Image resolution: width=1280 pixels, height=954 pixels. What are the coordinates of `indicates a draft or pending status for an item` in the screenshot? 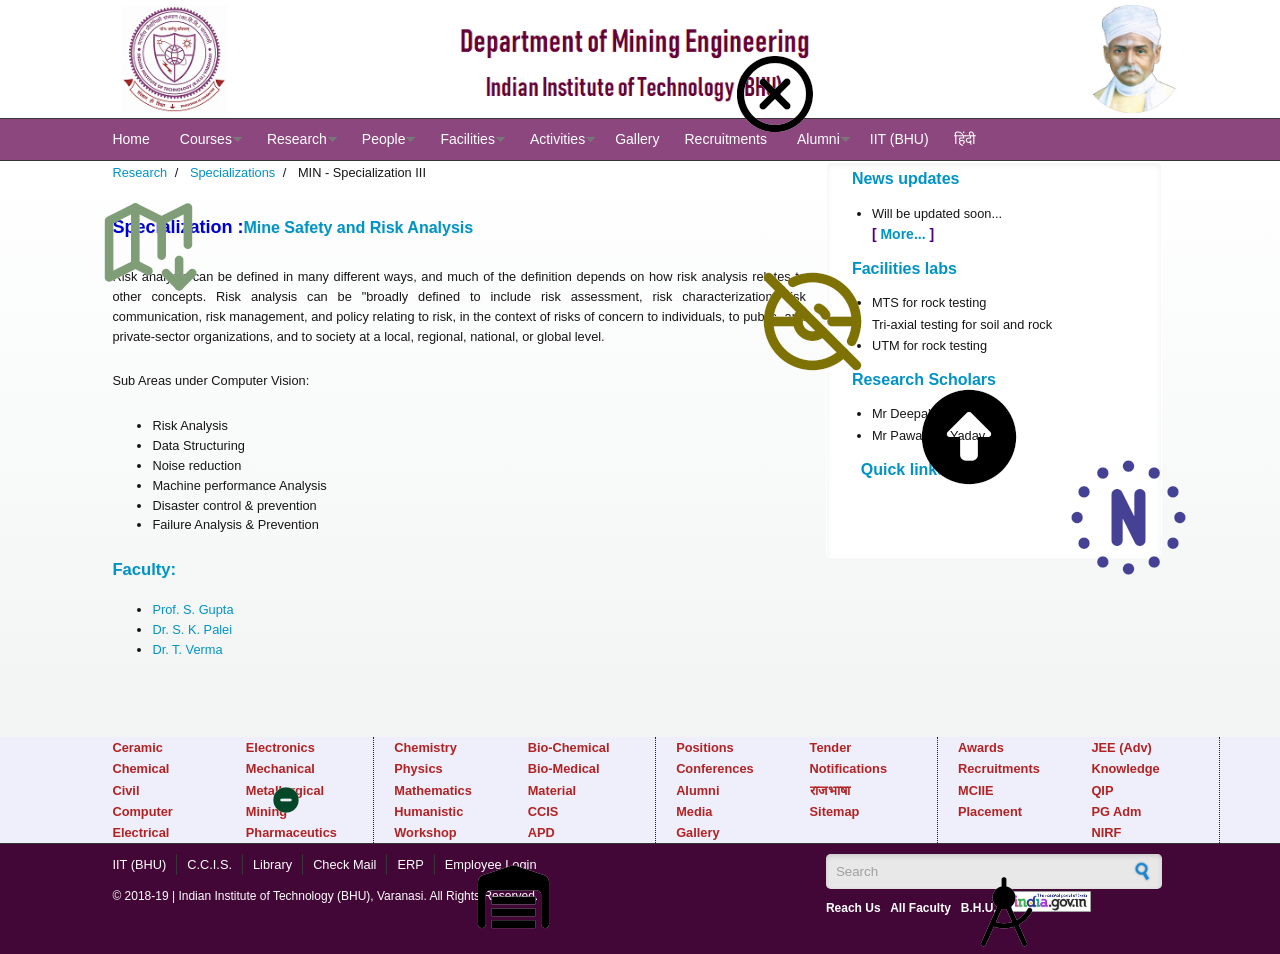 It's located at (1128, 517).